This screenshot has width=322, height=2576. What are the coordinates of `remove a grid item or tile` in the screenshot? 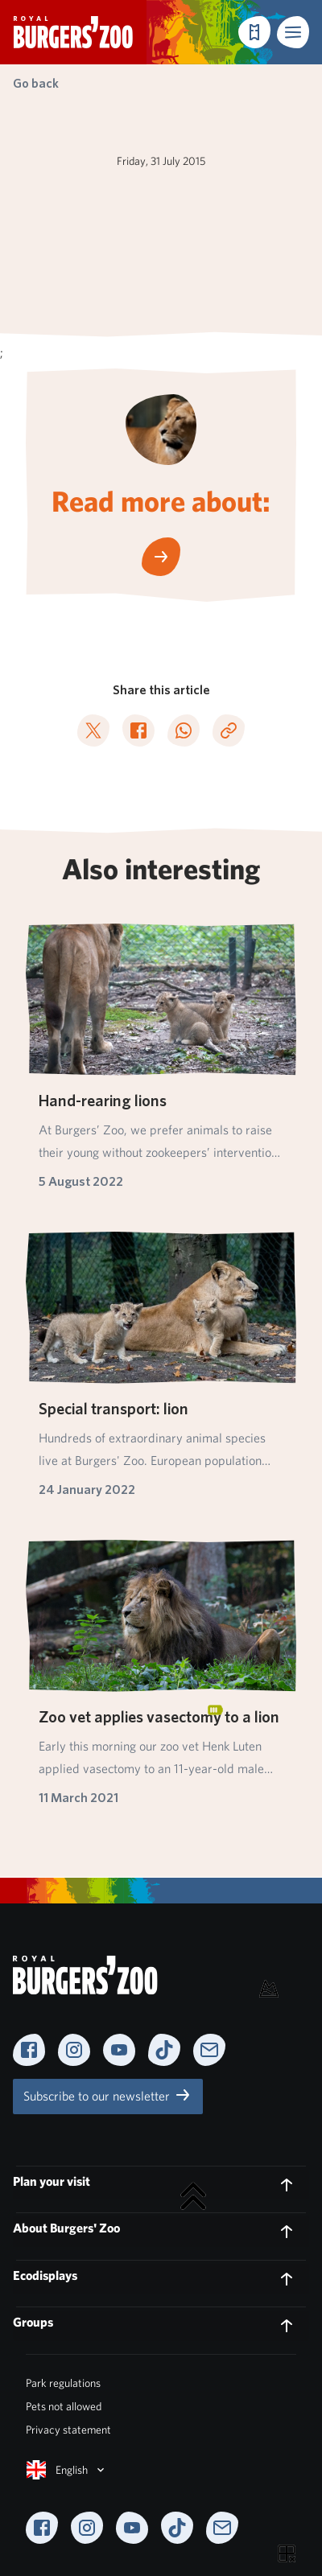 It's located at (287, 2553).